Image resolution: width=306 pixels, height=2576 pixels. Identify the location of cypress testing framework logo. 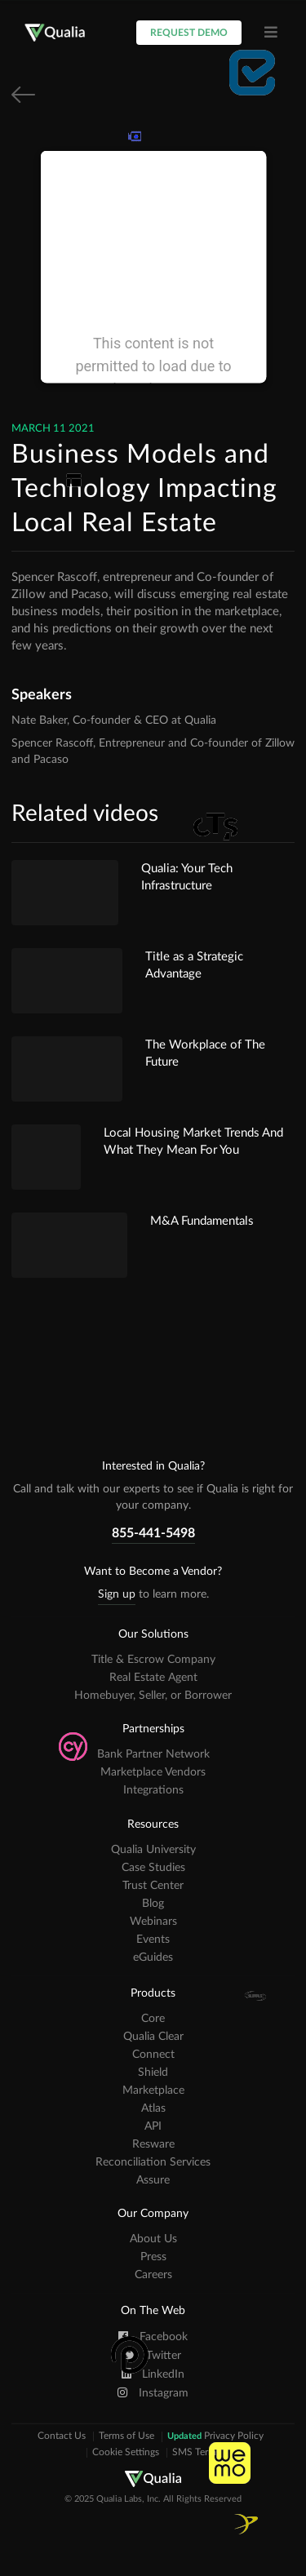
(73, 1746).